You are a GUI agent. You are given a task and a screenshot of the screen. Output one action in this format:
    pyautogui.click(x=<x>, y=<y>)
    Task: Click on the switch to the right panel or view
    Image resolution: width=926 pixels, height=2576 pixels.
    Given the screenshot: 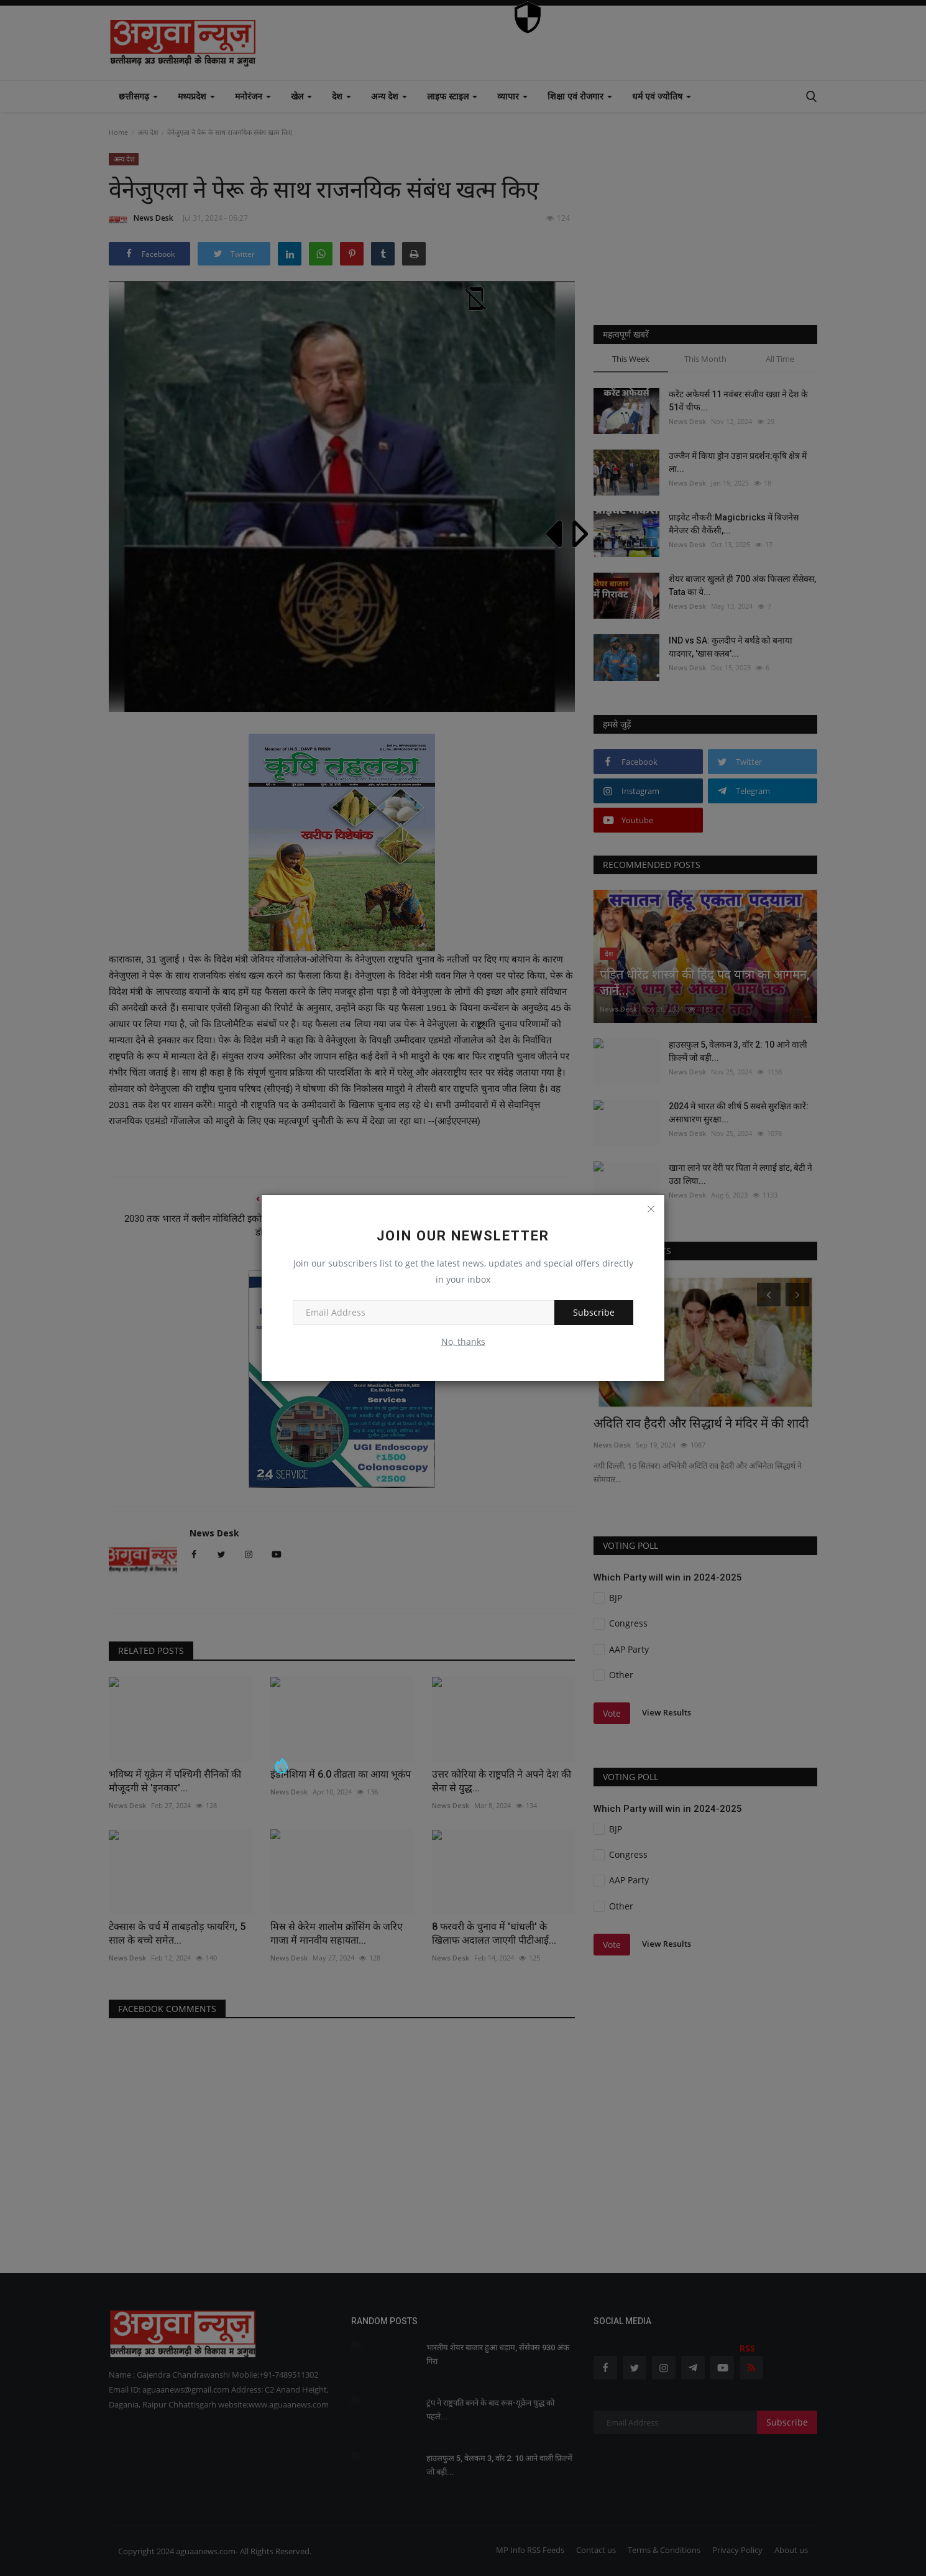 What is the action you would take?
    pyautogui.click(x=567, y=533)
    